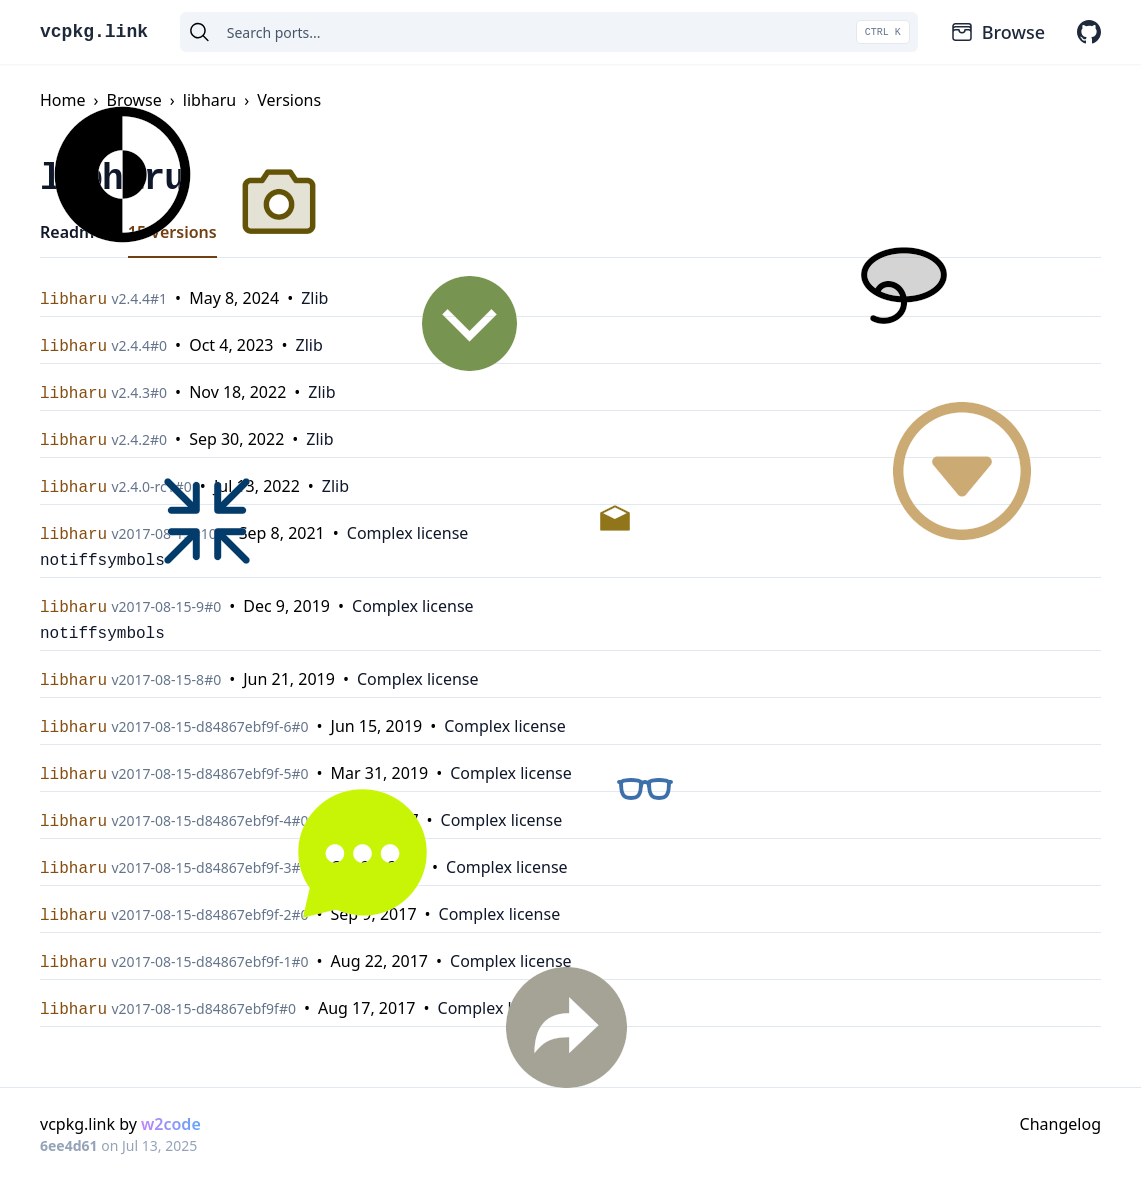 This screenshot has width=1141, height=1180. What do you see at coordinates (615, 518) in the screenshot?
I see `view an opened email message` at bounding box center [615, 518].